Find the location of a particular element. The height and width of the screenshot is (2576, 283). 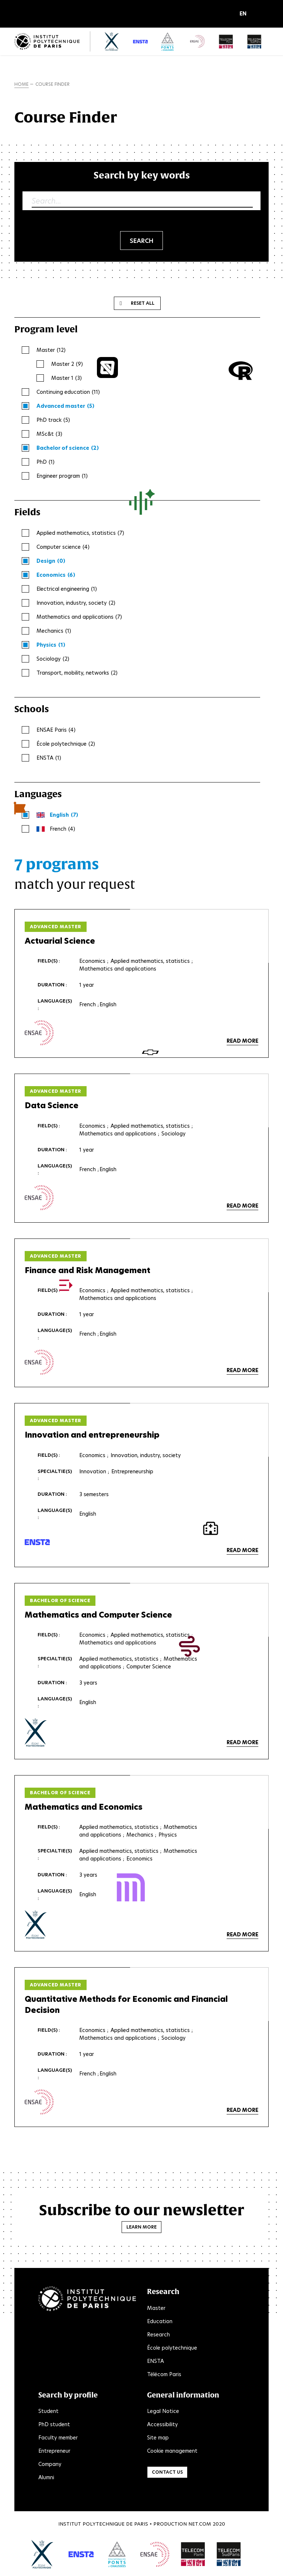

R programming language logo is located at coordinates (241, 371).